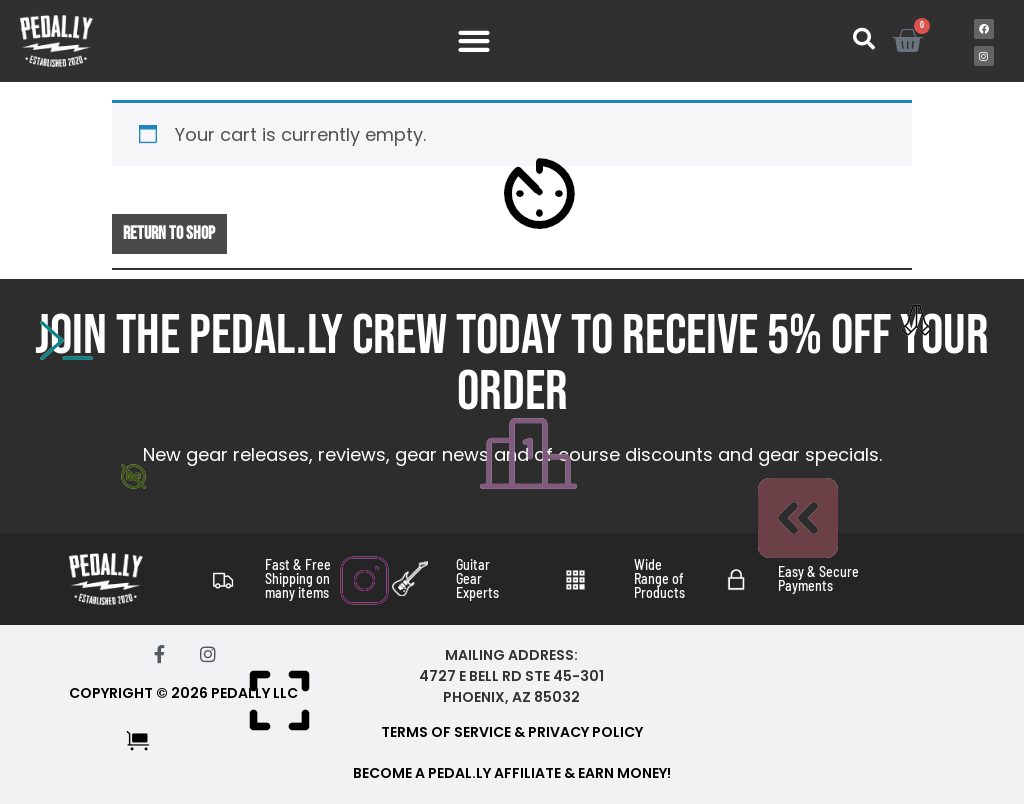 This screenshot has width=1024, height=804. I want to click on set or view a countdown timer, so click(539, 193).